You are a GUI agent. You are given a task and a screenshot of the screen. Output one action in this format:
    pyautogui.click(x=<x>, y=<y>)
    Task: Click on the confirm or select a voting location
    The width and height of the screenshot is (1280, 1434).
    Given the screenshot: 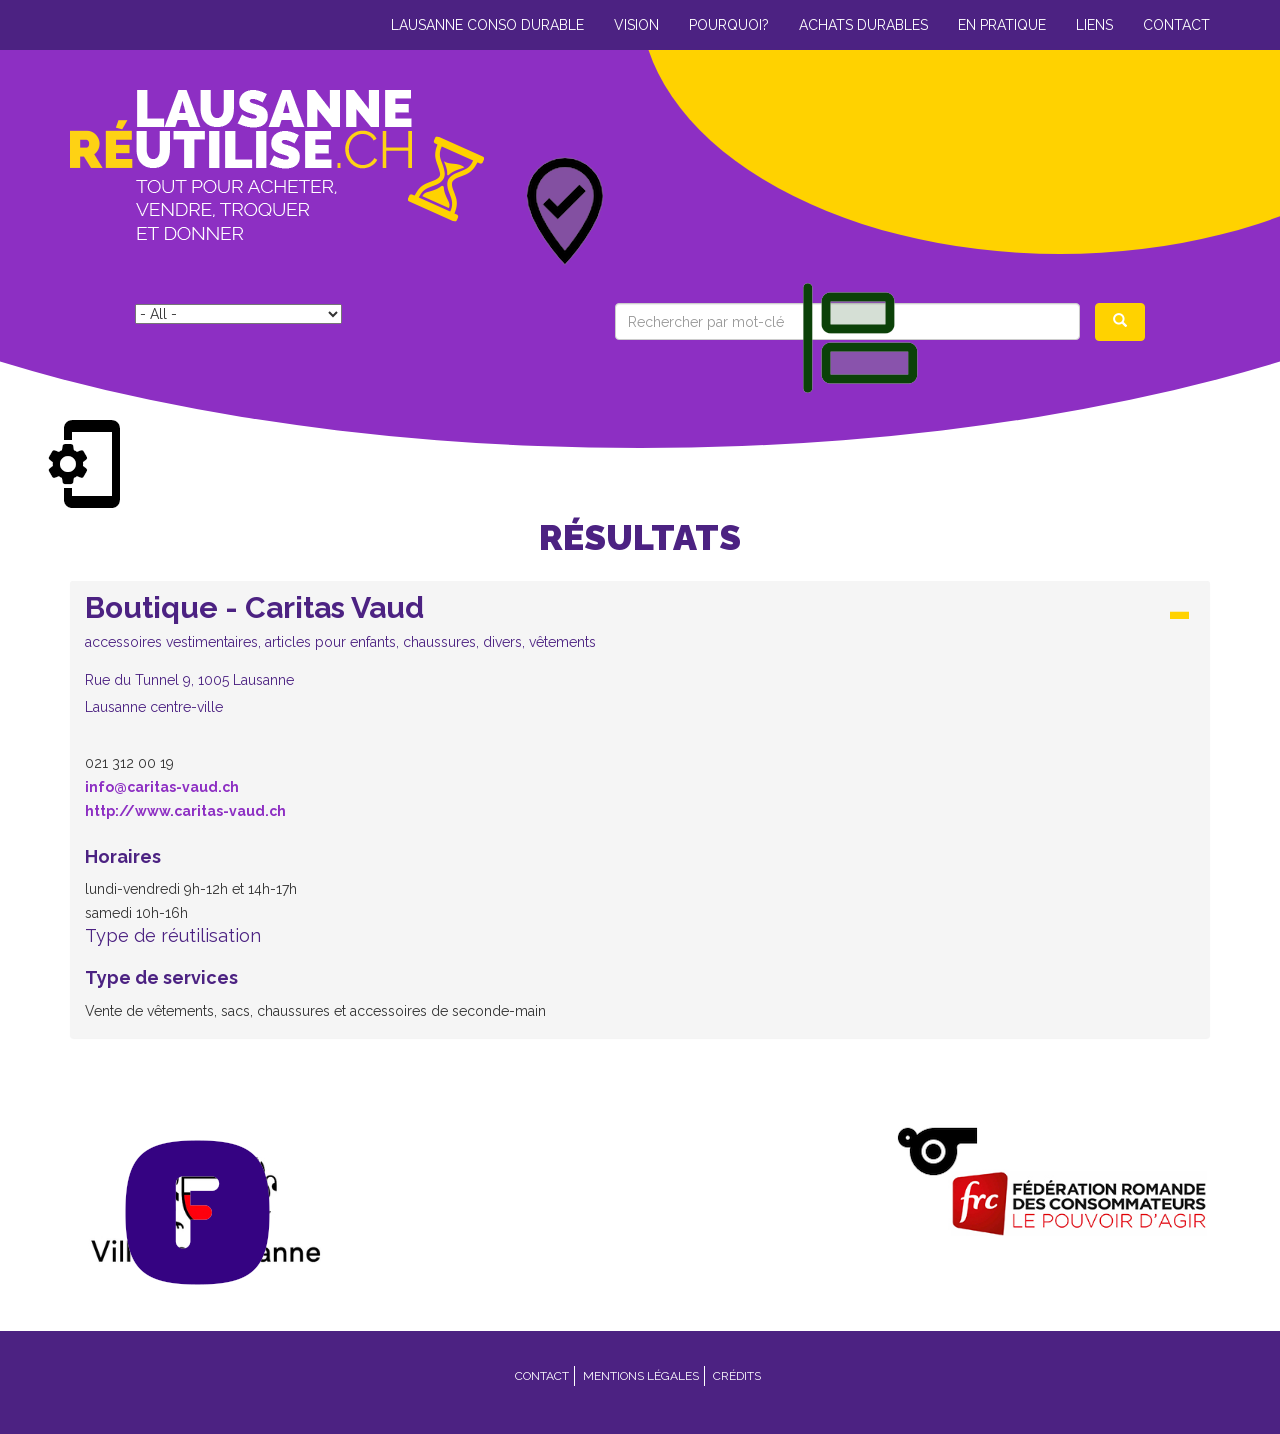 What is the action you would take?
    pyautogui.click(x=565, y=210)
    